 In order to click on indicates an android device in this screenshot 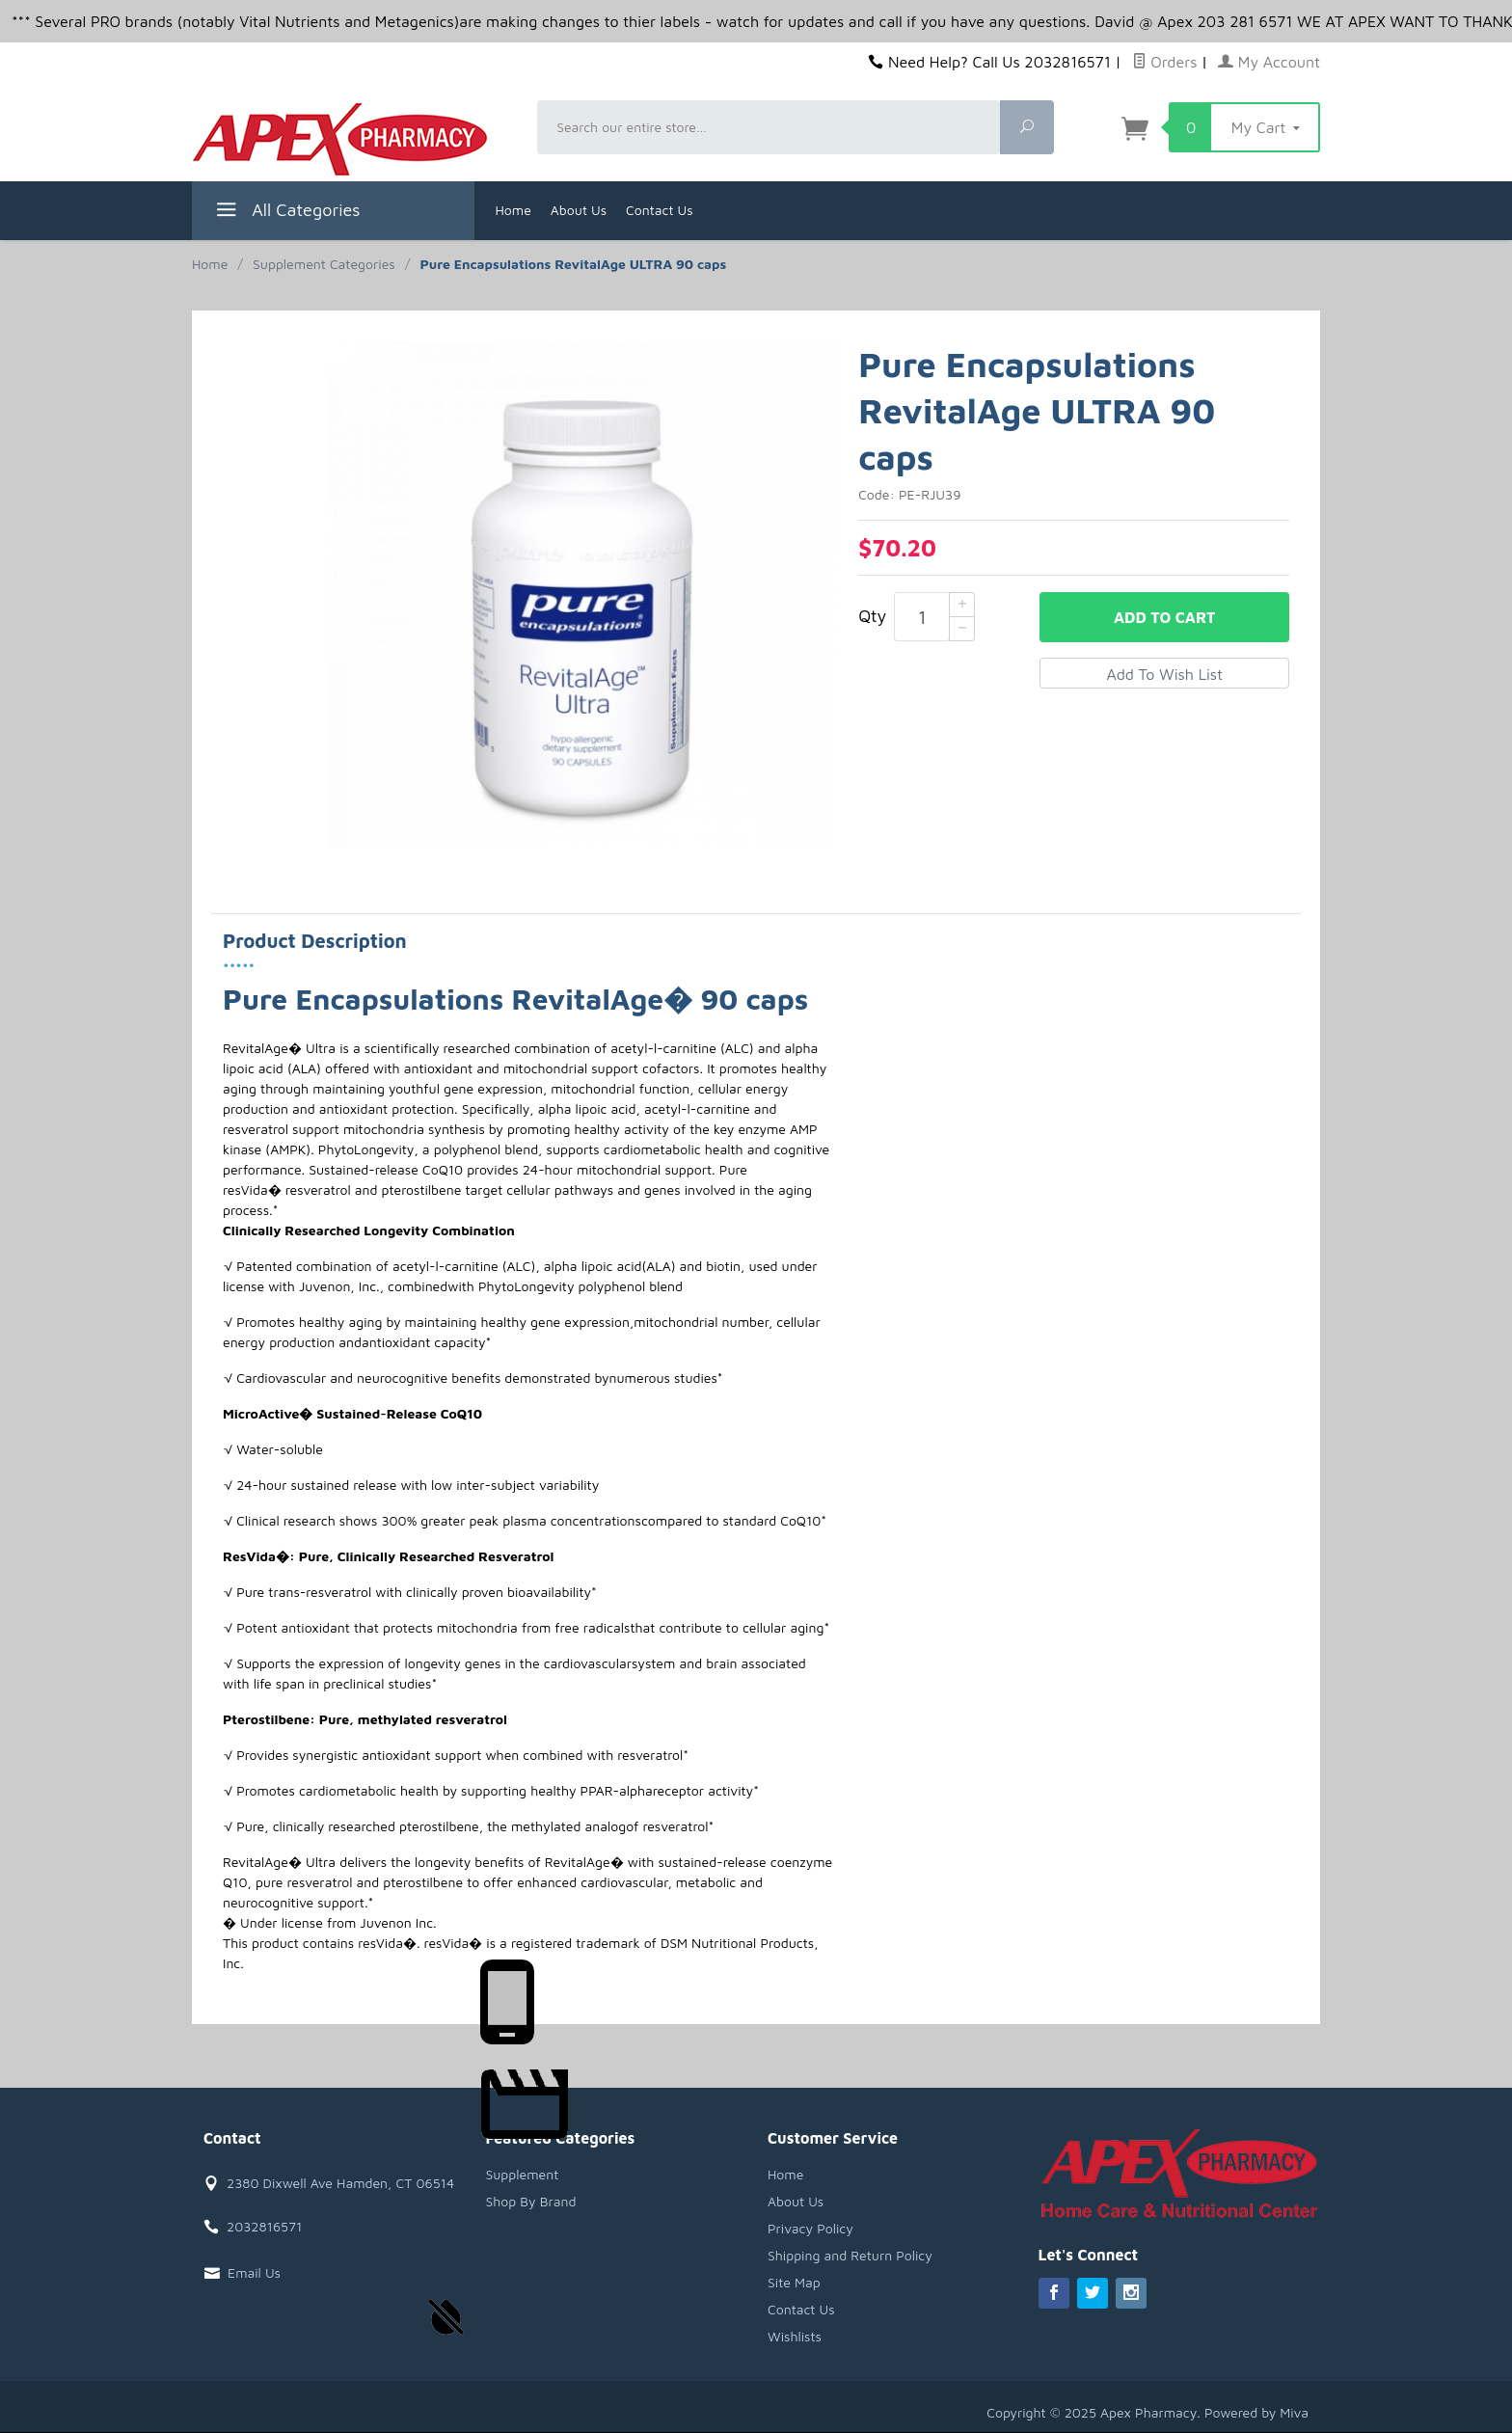, I will do `click(507, 2002)`.